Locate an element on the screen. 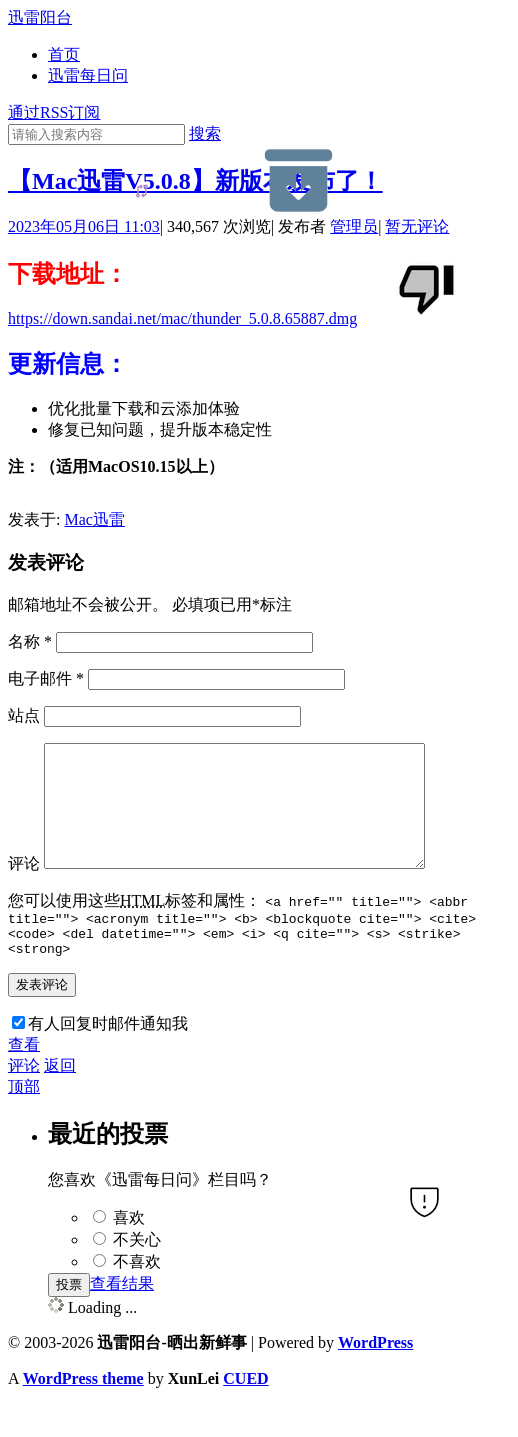  security warning or potential threat detected is located at coordinates (424, 1200).